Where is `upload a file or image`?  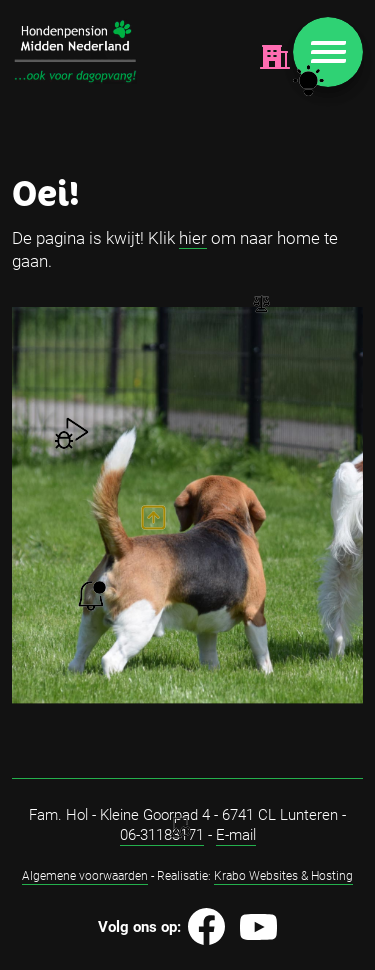 upload a file or image is located at coordinates (153, 517).